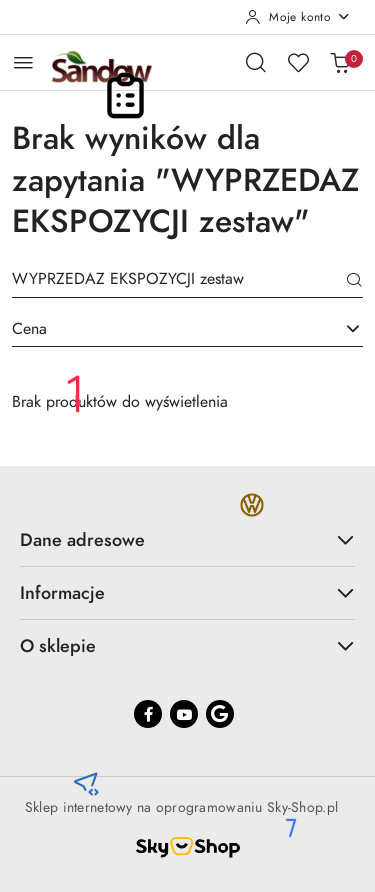  What do you see at coordinates (76, 394) in the screenshot?
I see `indicates first place or top ranking` at bounding box center [76, 394].